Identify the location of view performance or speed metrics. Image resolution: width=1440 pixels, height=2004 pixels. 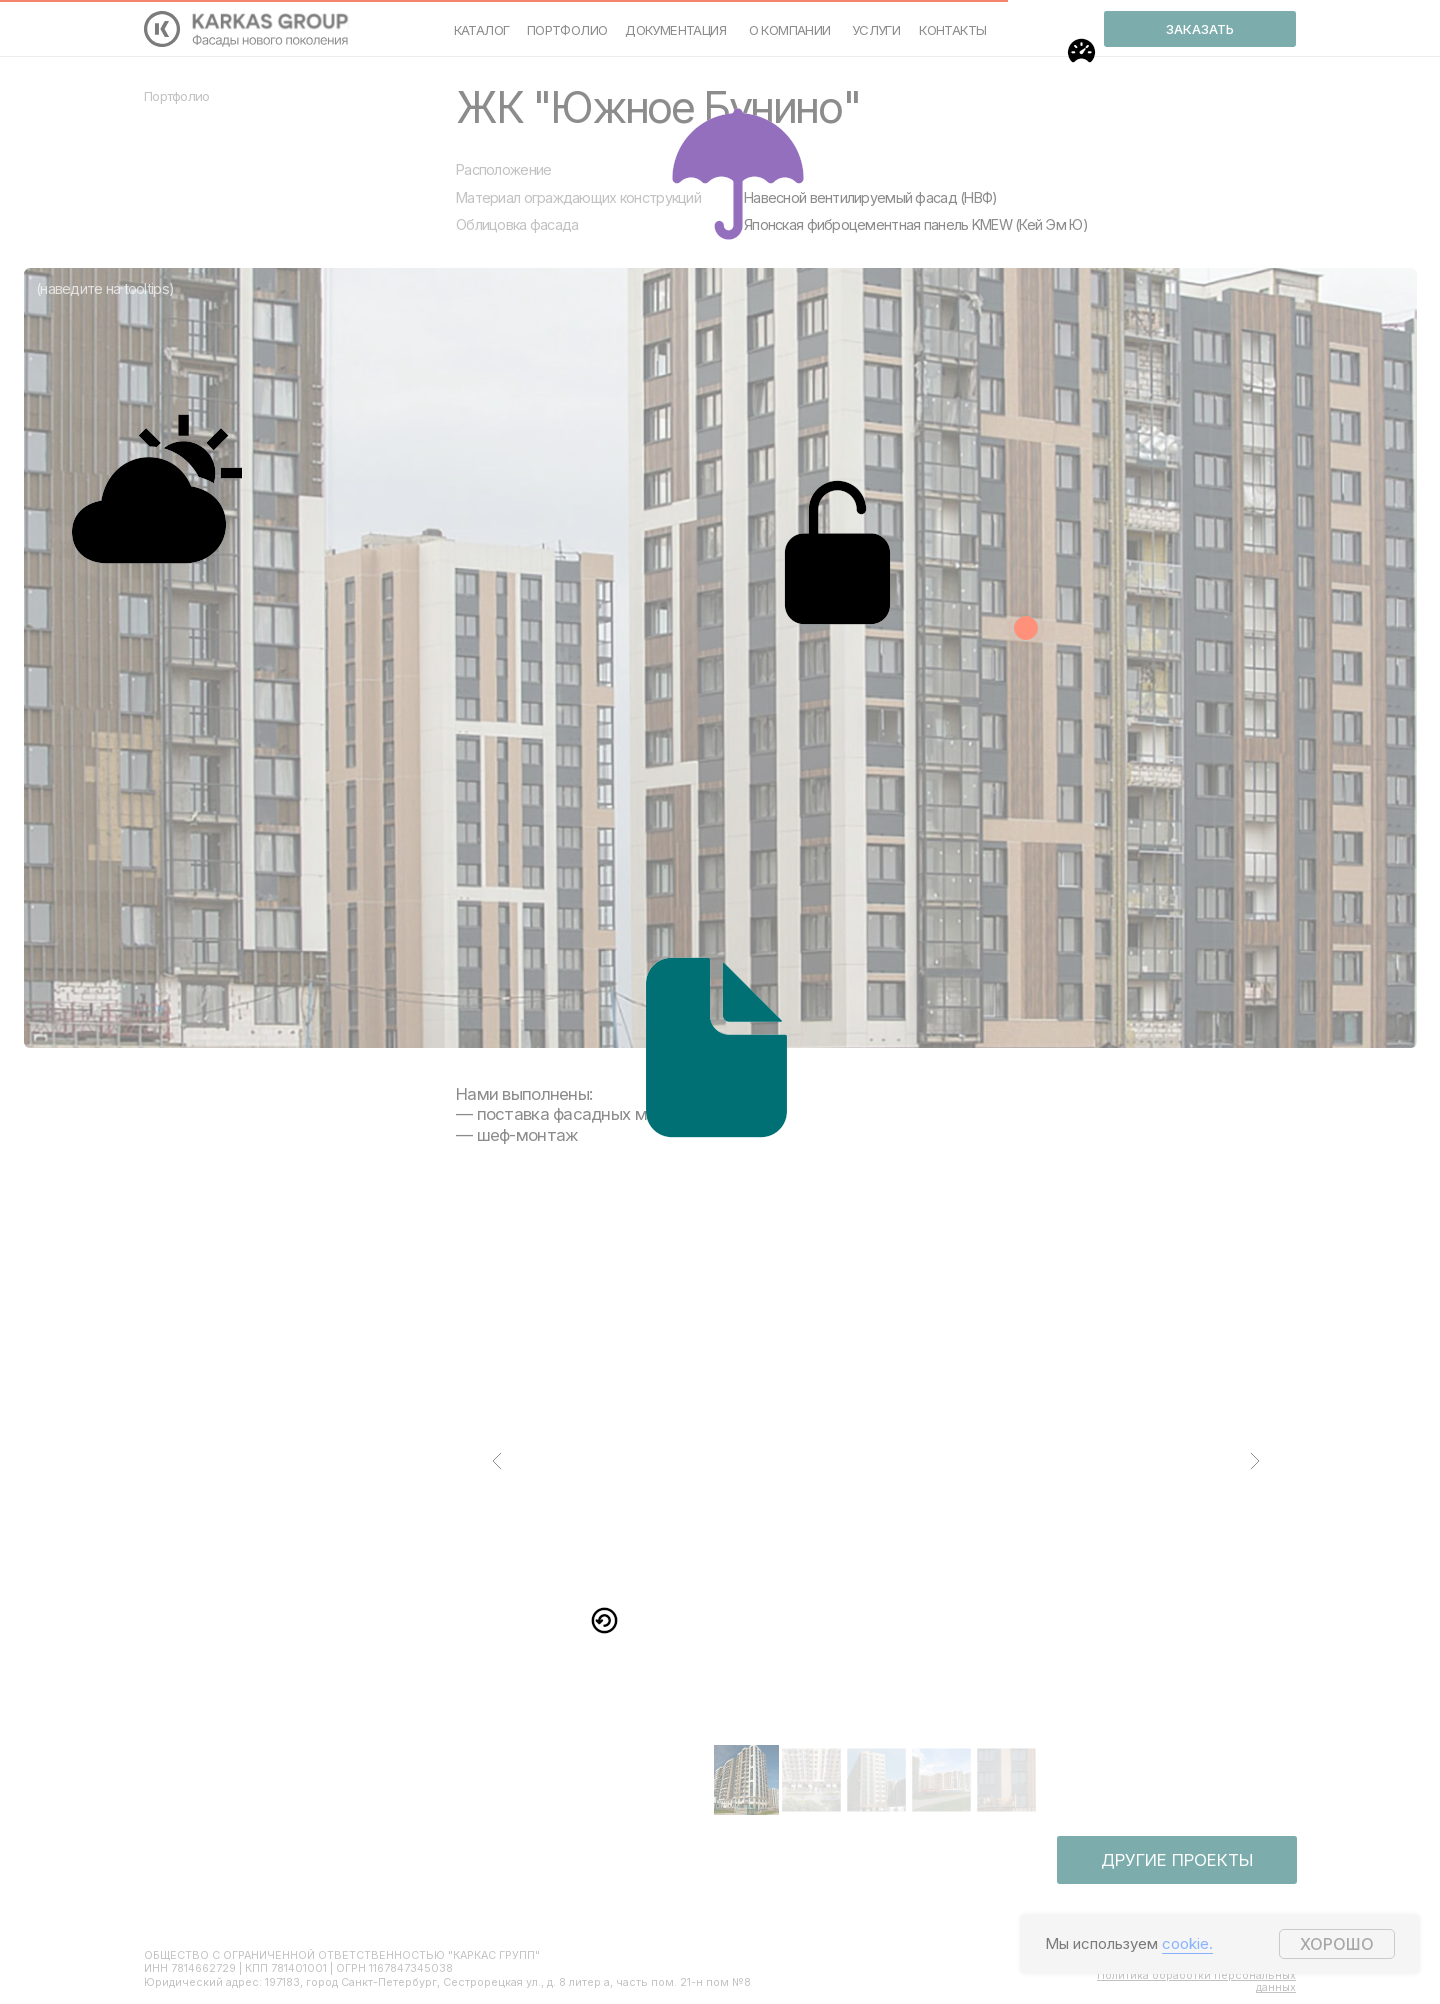
(1081, 50).